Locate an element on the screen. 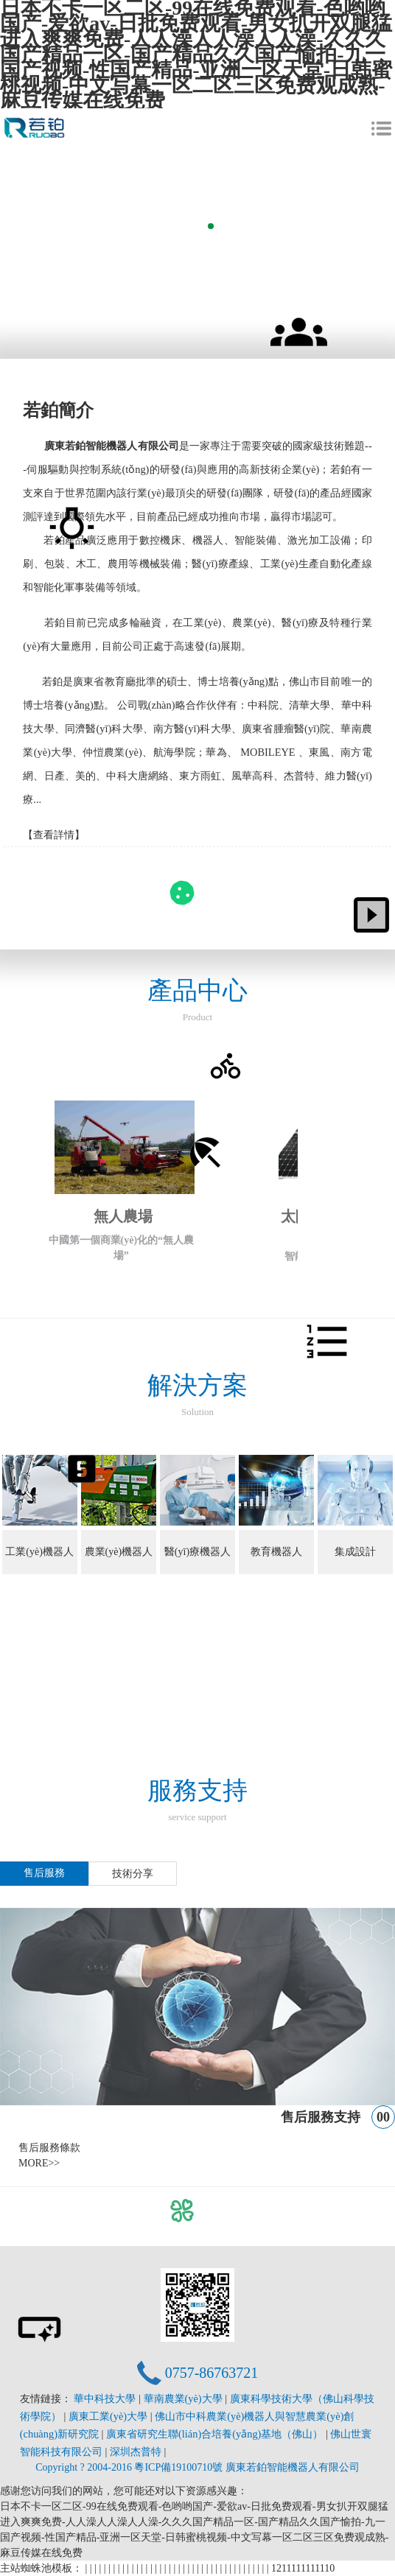  adjust incandescent light settings is located at coordinates (71, 527).